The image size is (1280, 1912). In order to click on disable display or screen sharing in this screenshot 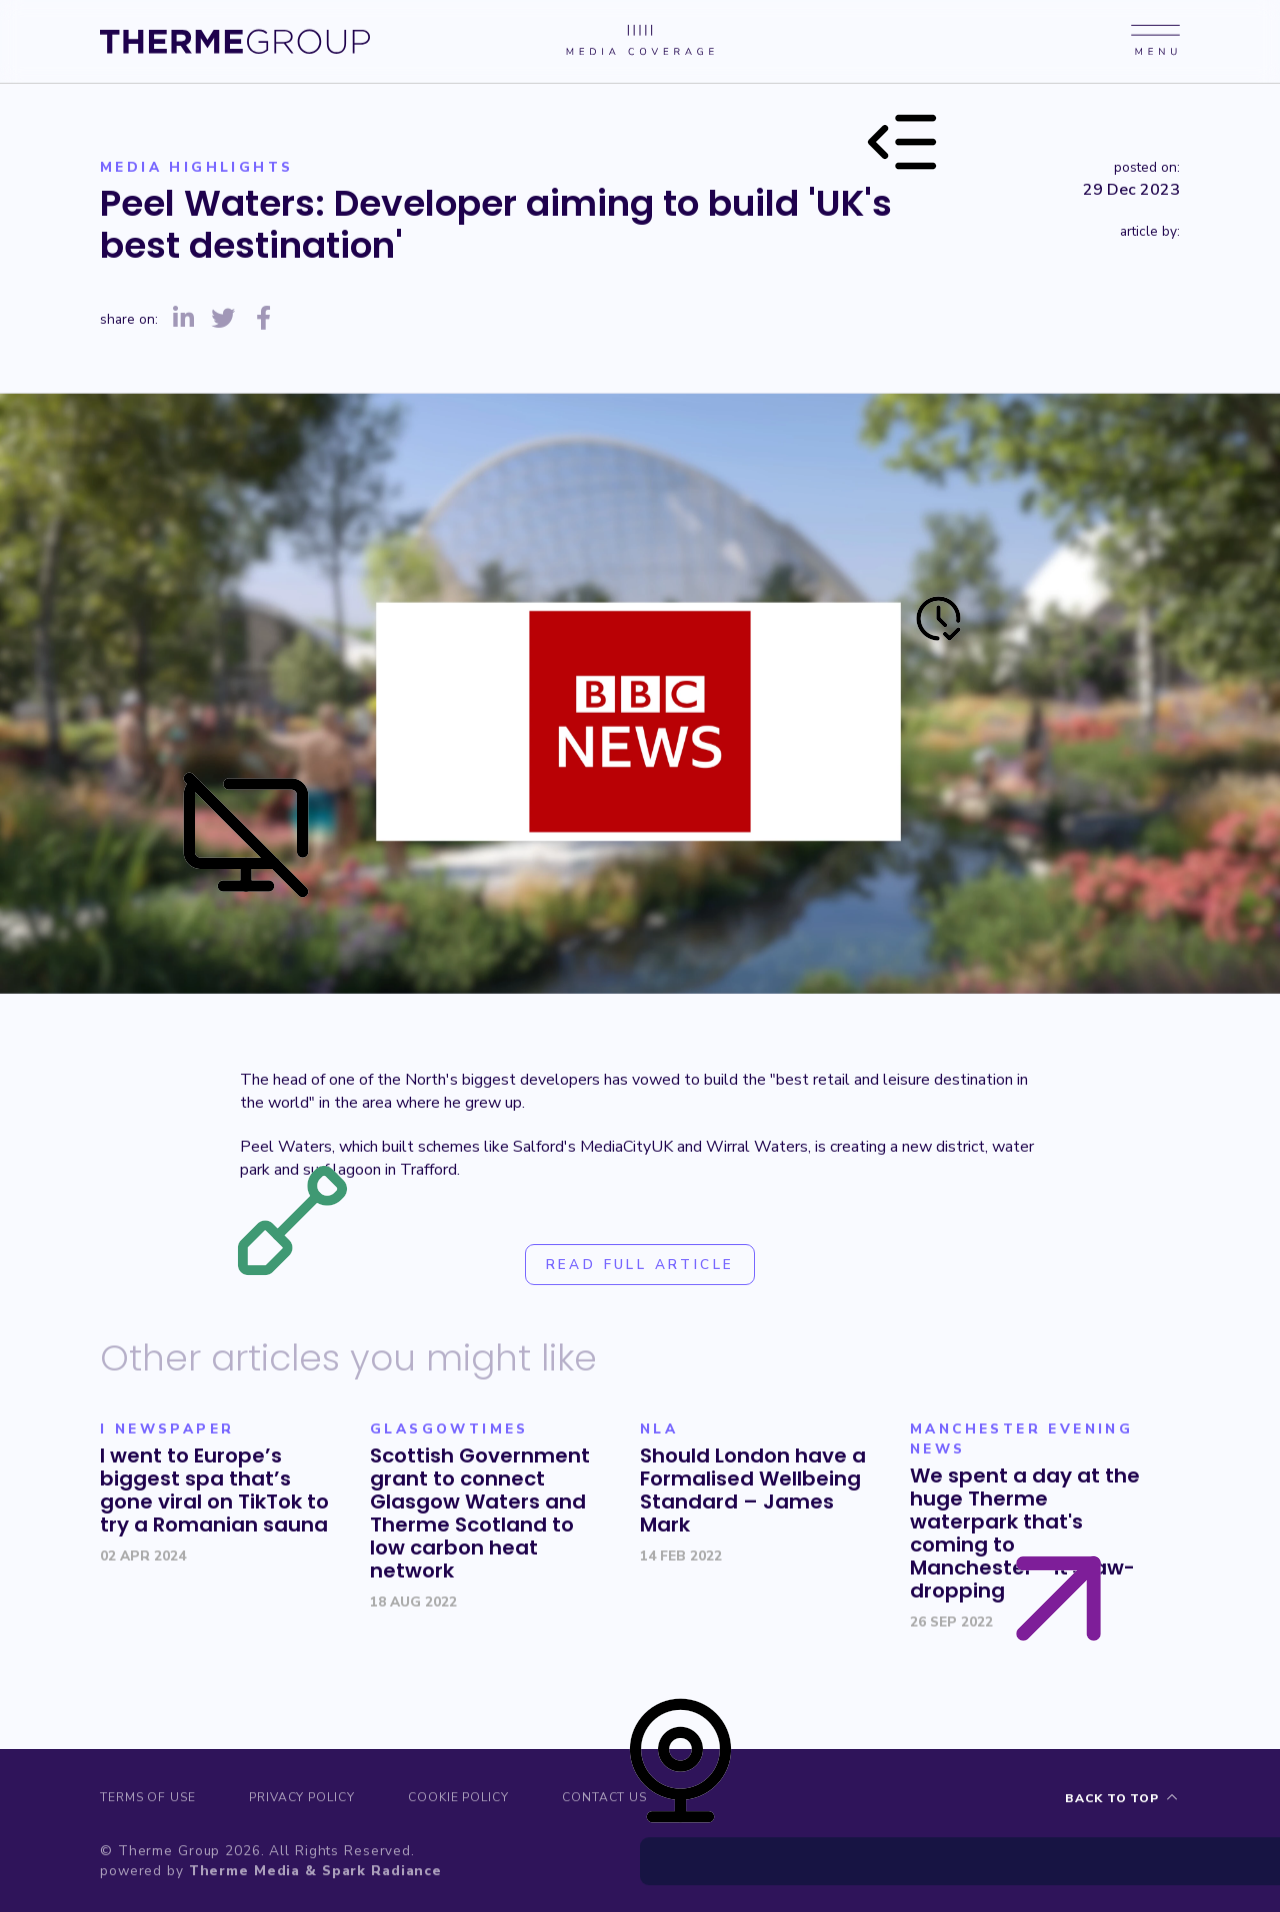, I will do `click(246, 835)`.